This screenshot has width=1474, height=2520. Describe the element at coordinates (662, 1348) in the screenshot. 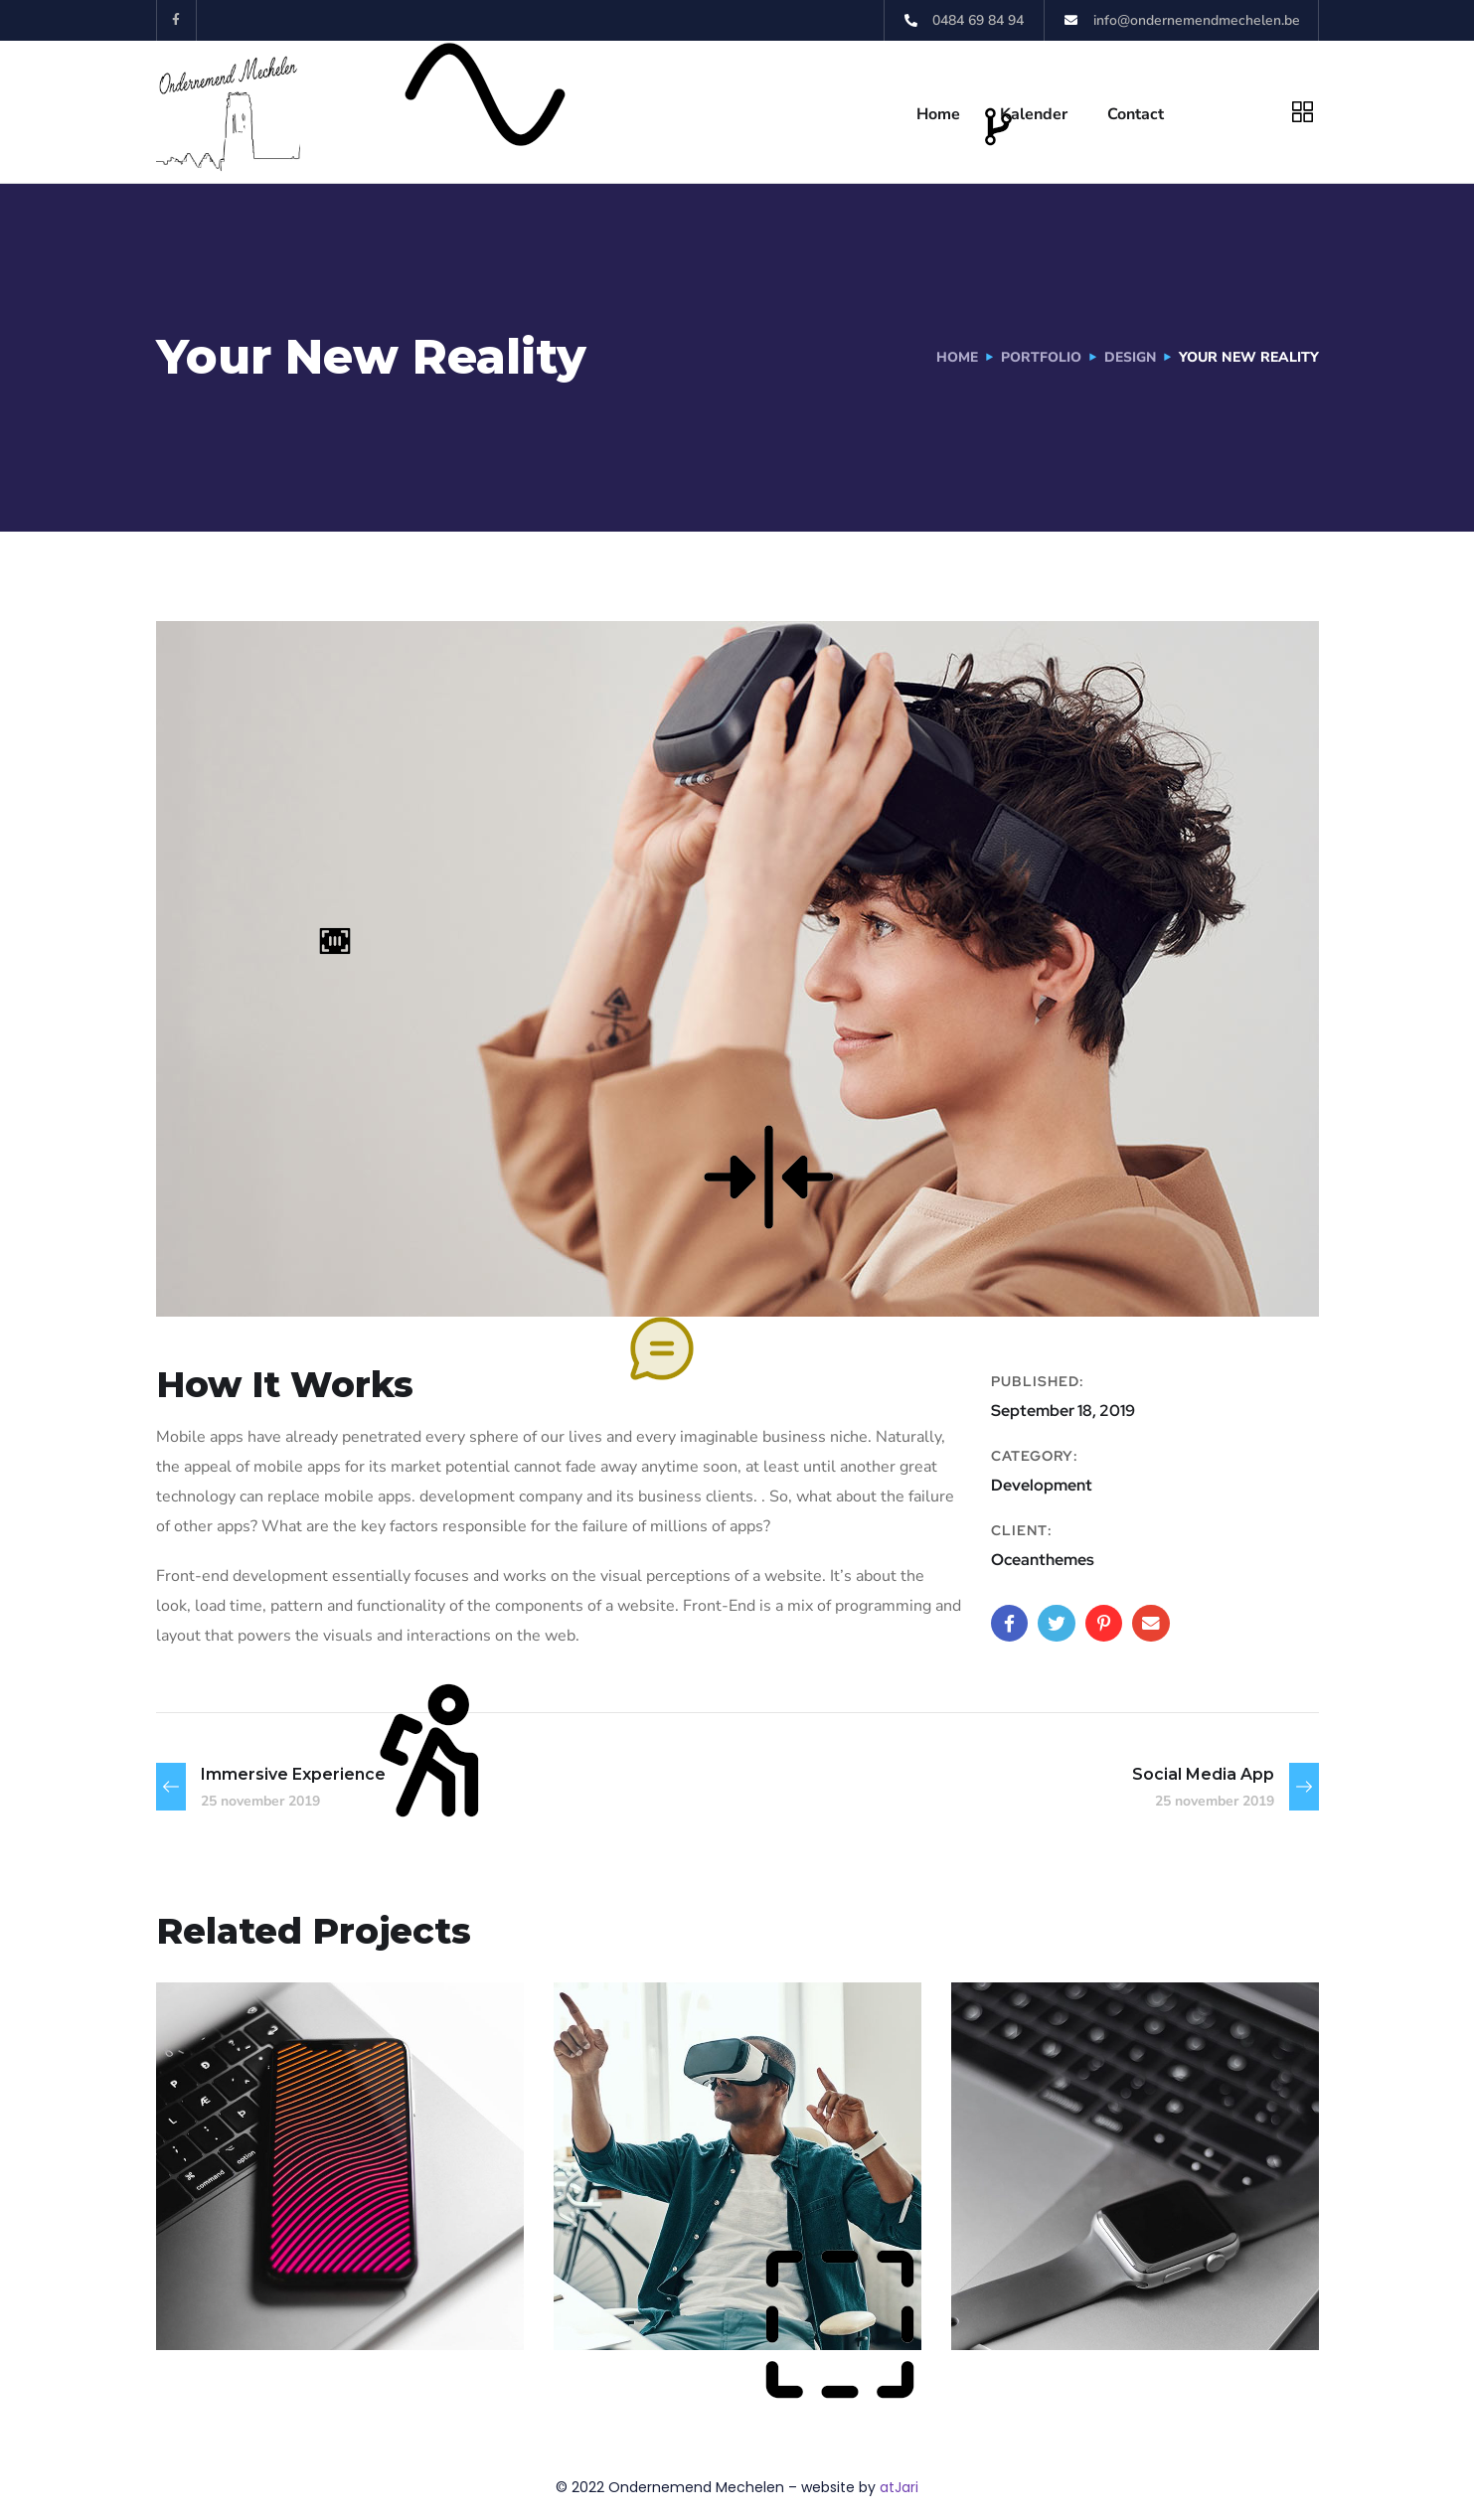

I see `open chat or messaging` at that location.